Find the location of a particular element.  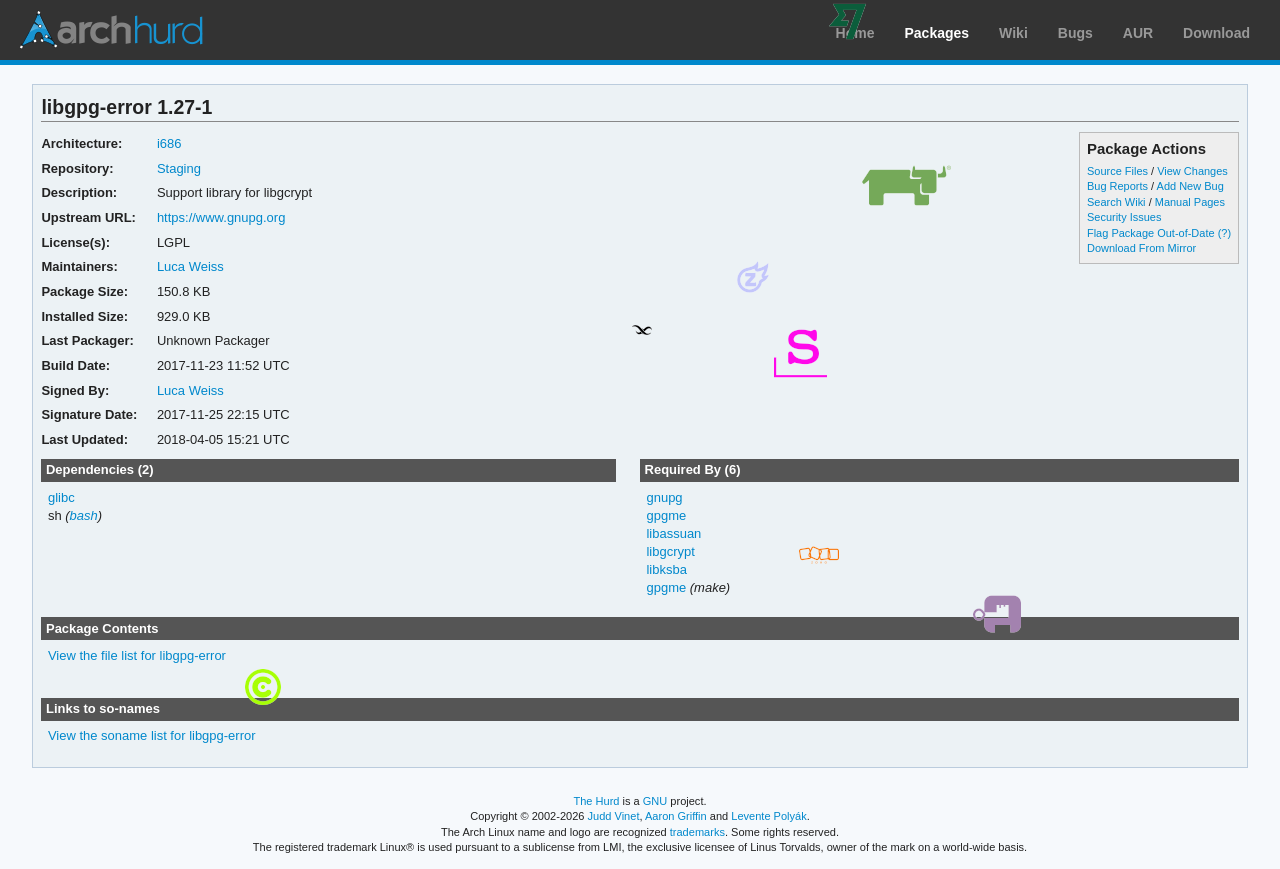

open authentik identity provider settings is located at coordinates (997, 614).